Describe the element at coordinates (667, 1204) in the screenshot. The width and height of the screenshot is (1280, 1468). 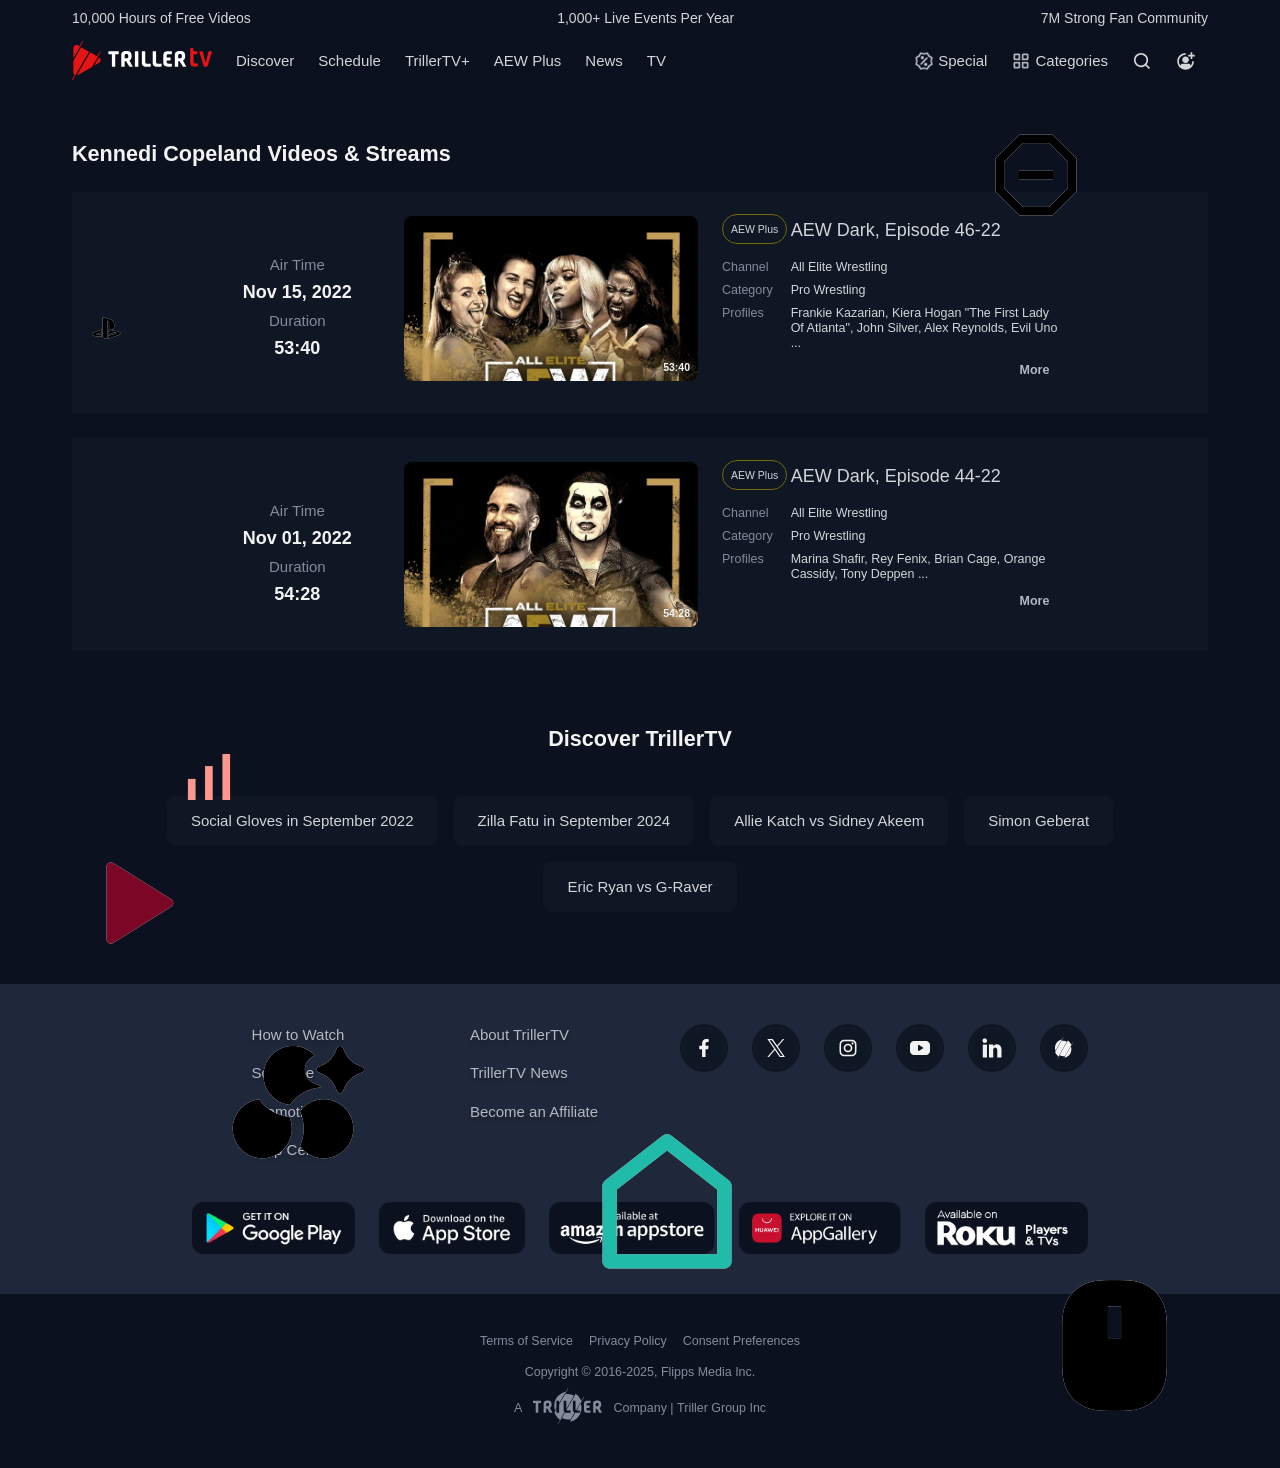
I see `navigate to home screen` at that location.